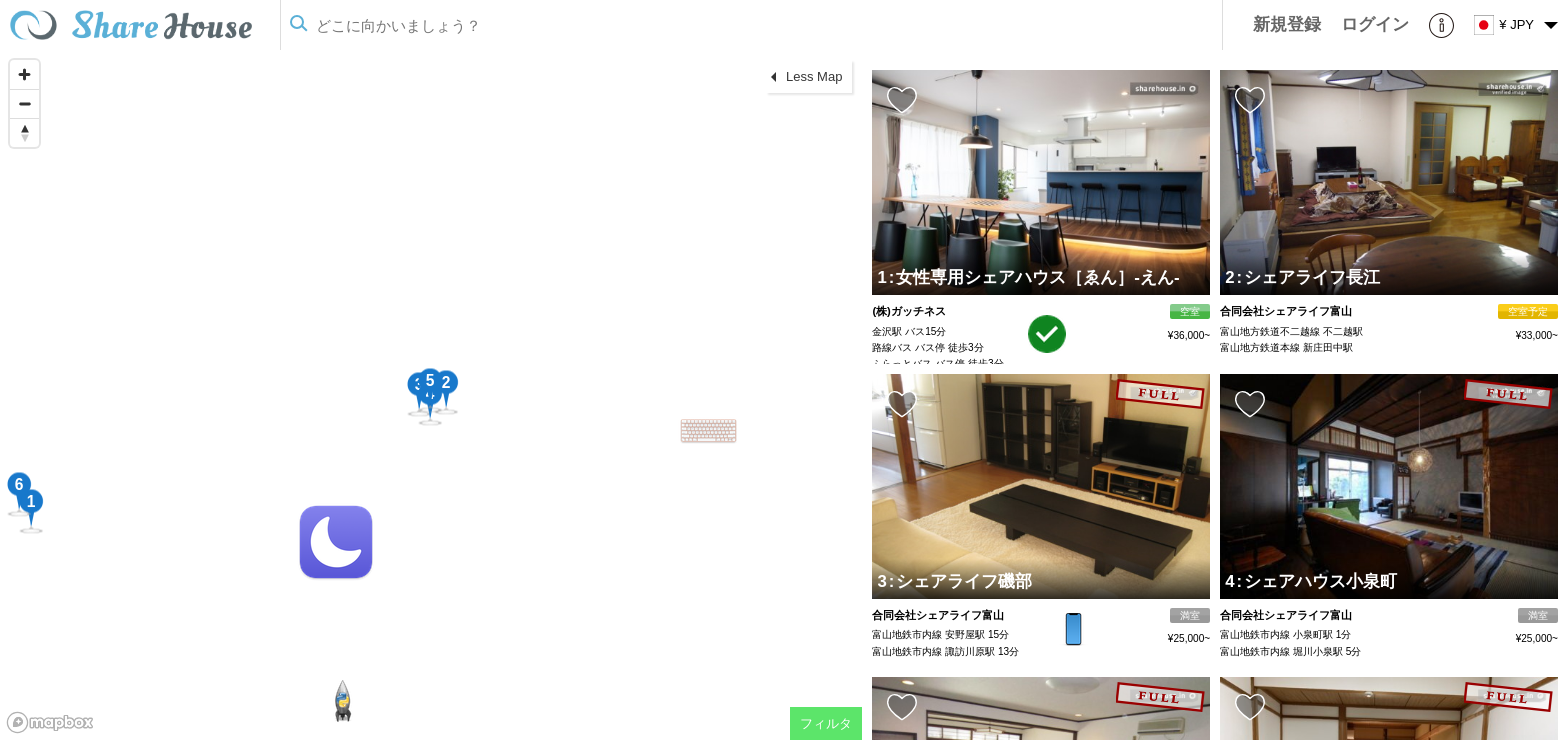 The width and height of the screenshot is (1568, 740). Describe the element at coordinates (1073, 629) in the screenshot. I see `indicates a connected iPhone device` at that location.